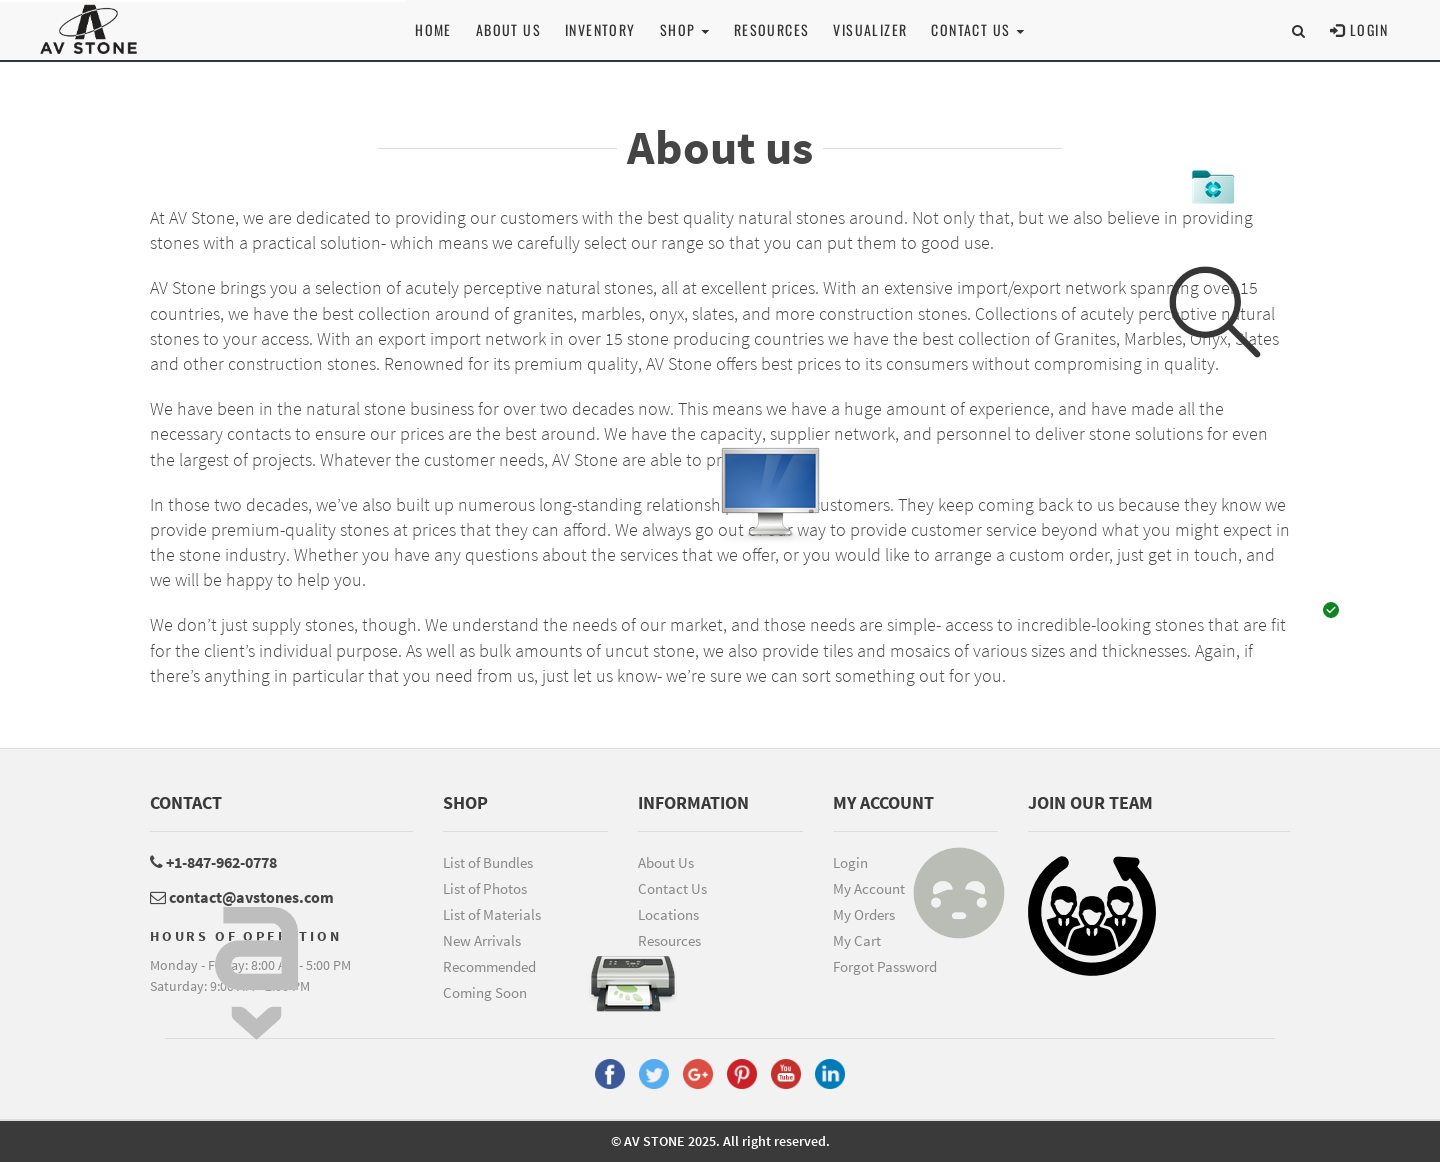 The width and height of the screenshot is (1440, 1162). I want to click on confirm or approve an action, so click(1331, 610).